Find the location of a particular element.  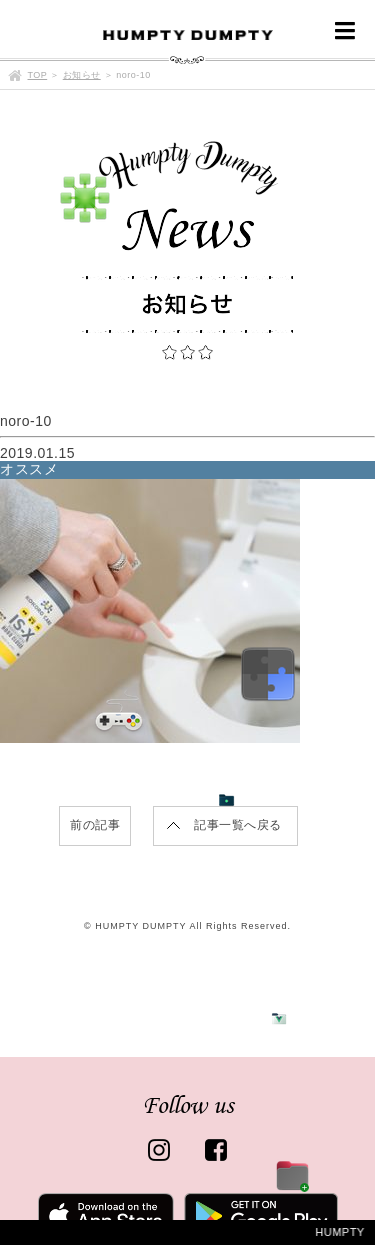

create a new folder is located at coordinates (292, 1175).